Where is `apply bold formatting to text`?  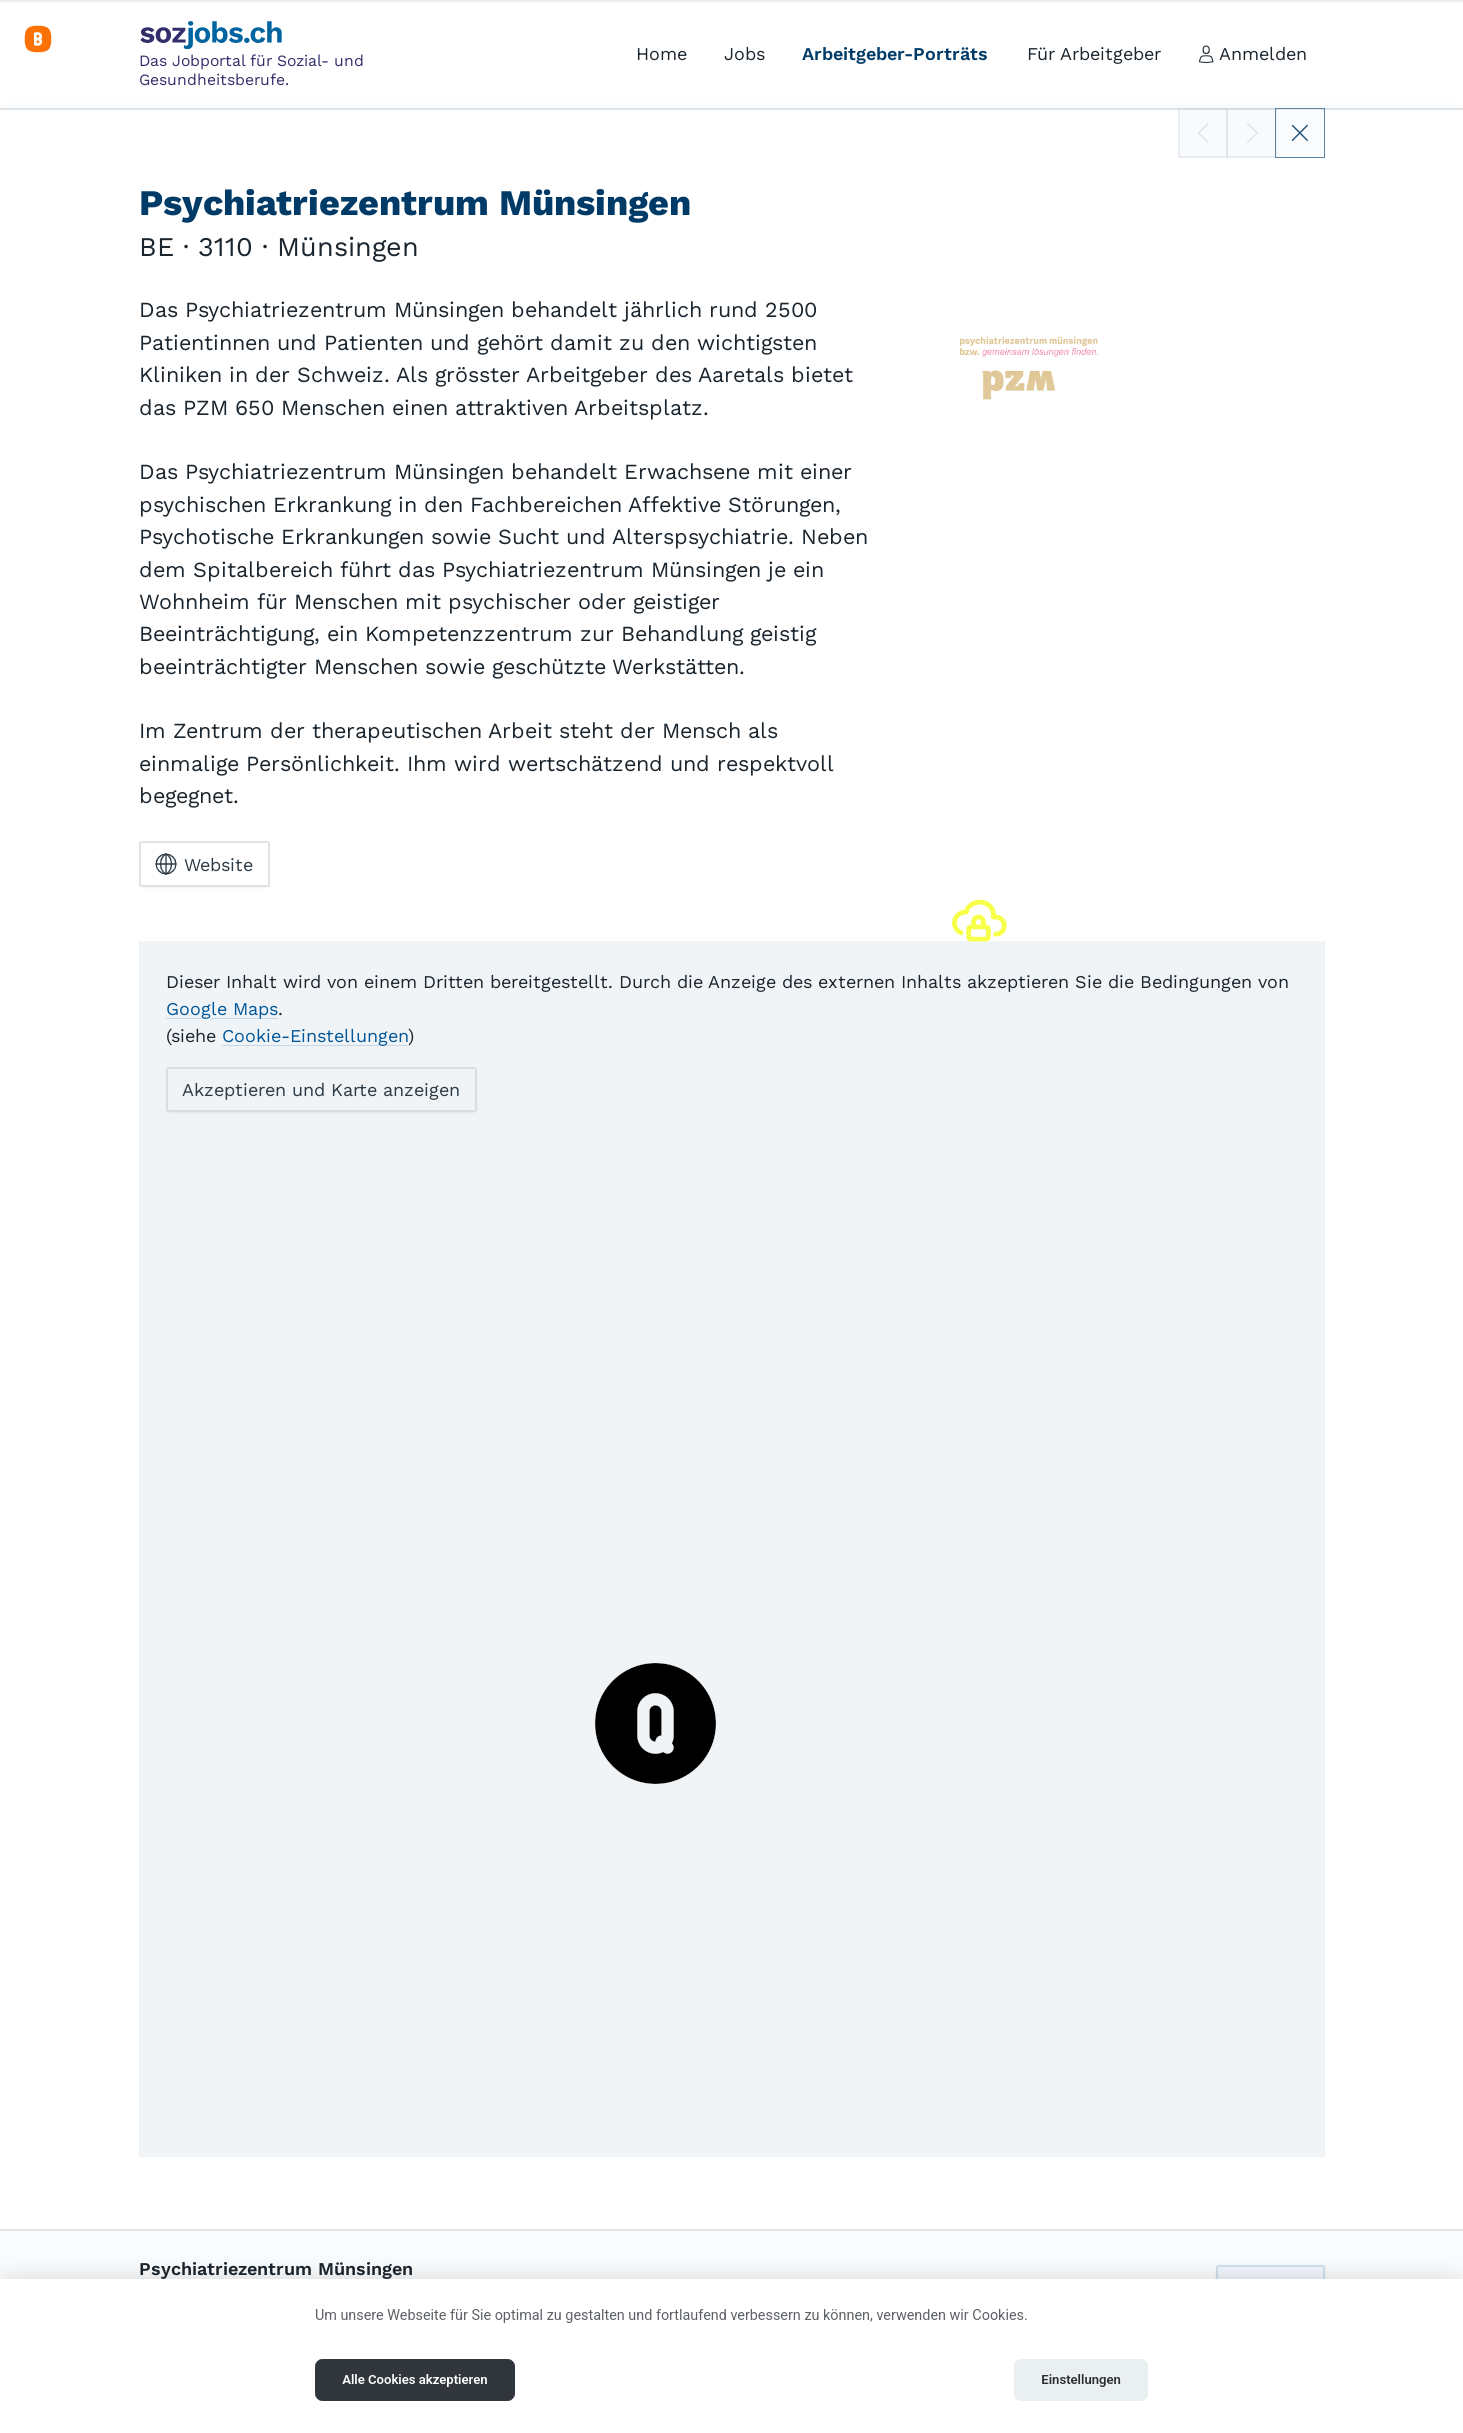
apply bold formatting to text is located at coordinates (38, 39).